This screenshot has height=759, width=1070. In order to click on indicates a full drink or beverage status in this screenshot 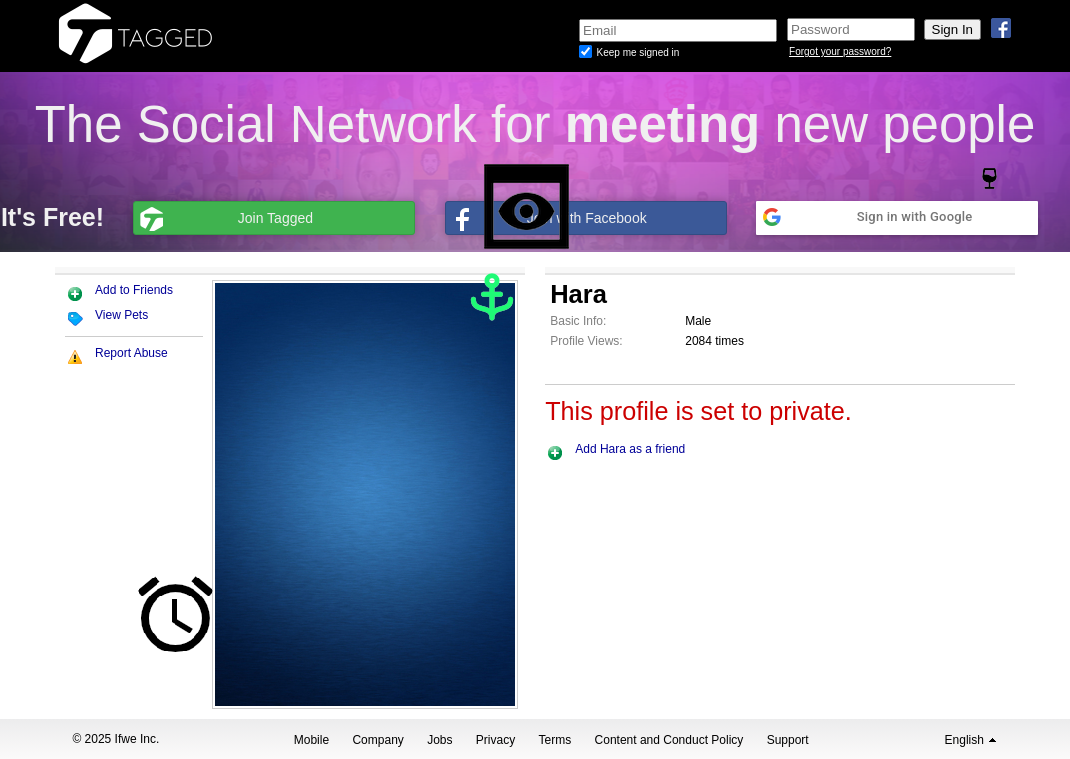, I will do `click(989, 178)`.